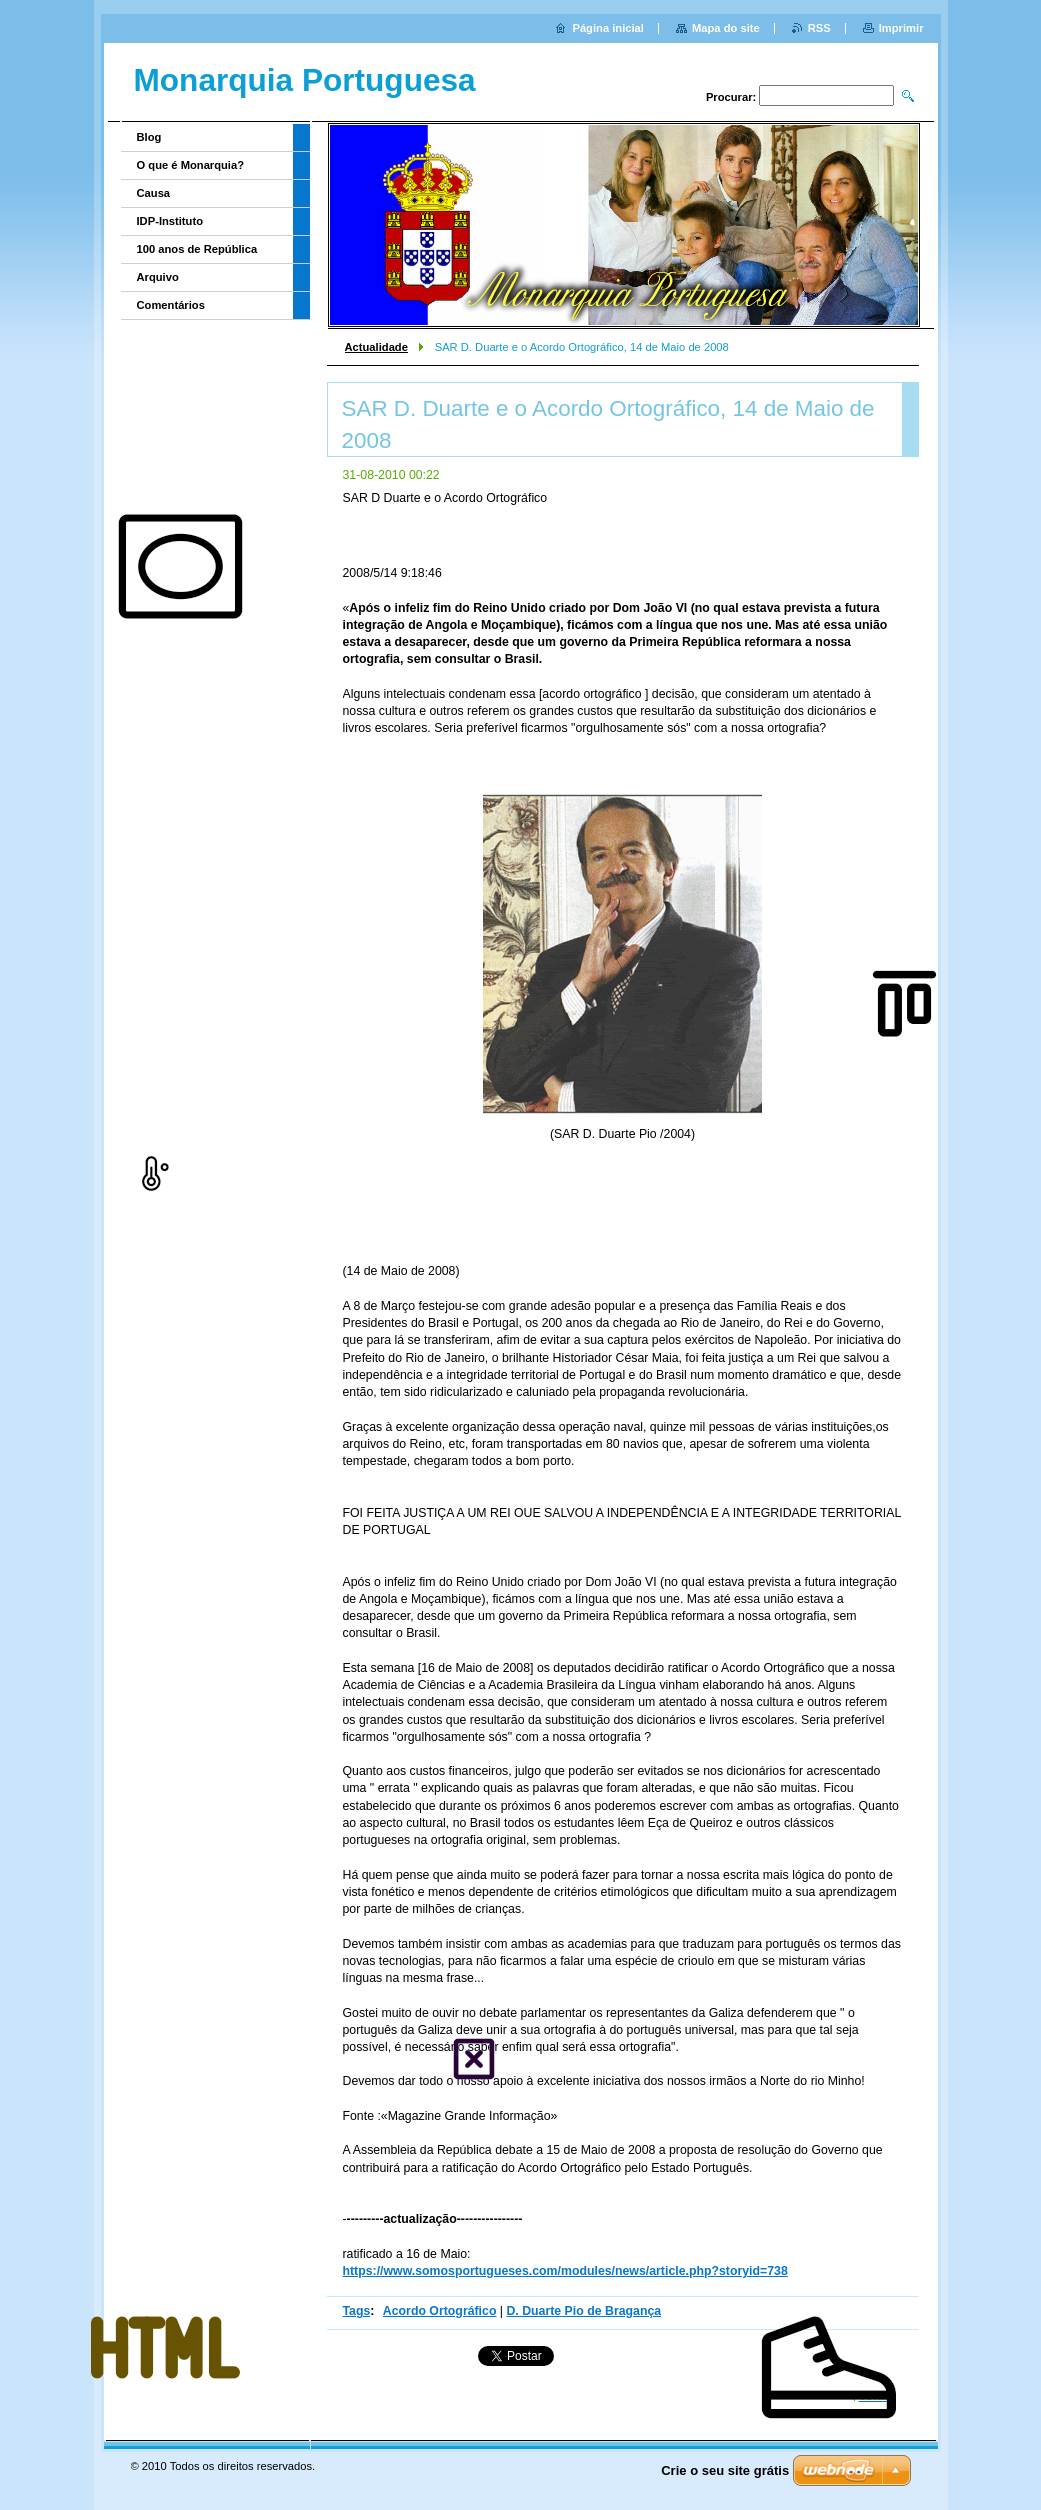 The height and width of the screenshot is (2510, 1041). What do you see at coordinates (822, 2372) in the screenshot?
I see `access footwear or shoe category` at bounding box center [822, 2372].